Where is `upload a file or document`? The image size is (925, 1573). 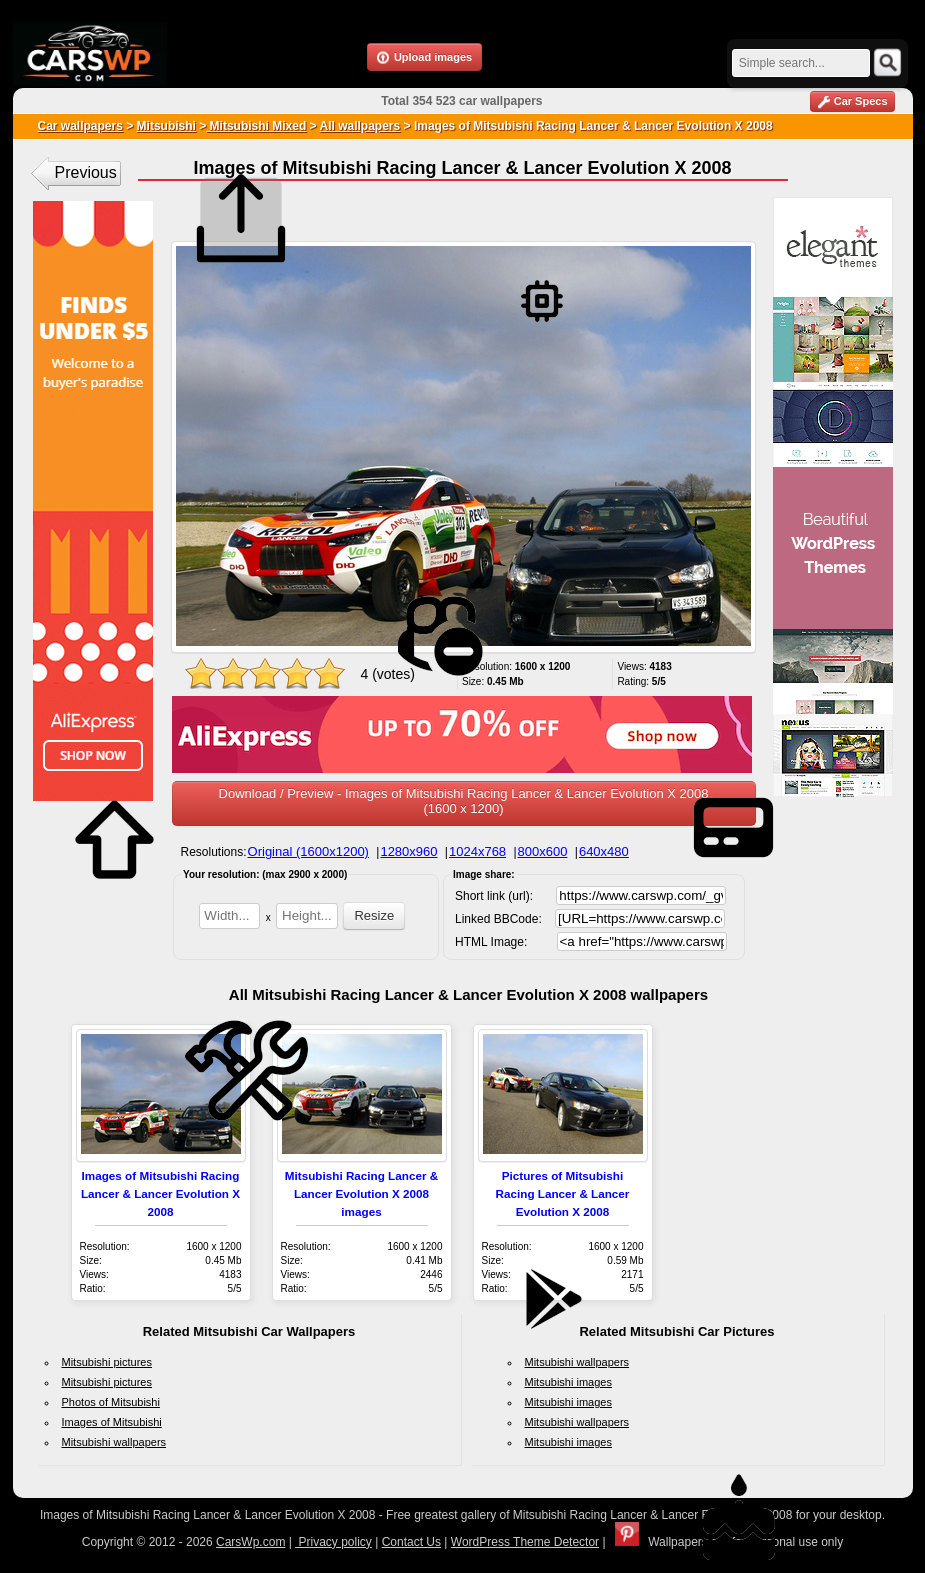 upload a file or document is located at coordinates (241, 222).